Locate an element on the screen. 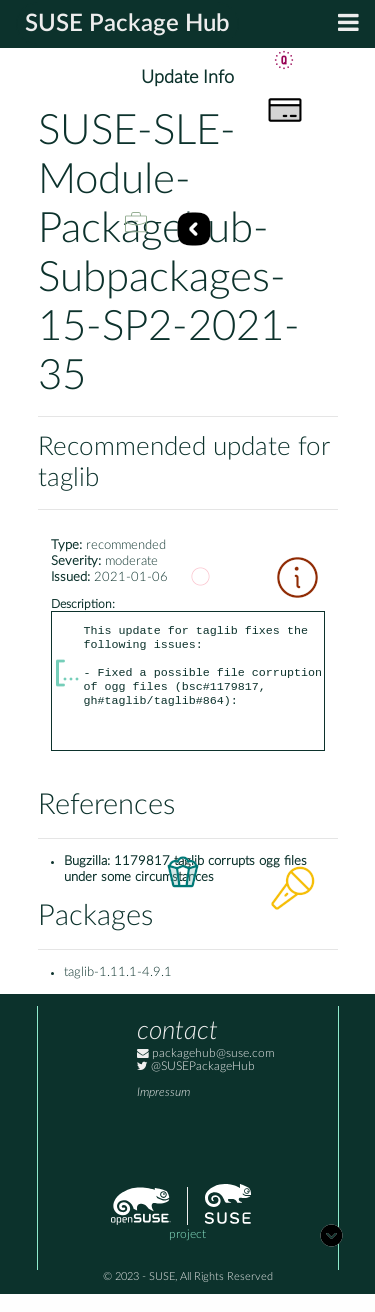  access voice recording or audio input is located at coordinates (292, 889).